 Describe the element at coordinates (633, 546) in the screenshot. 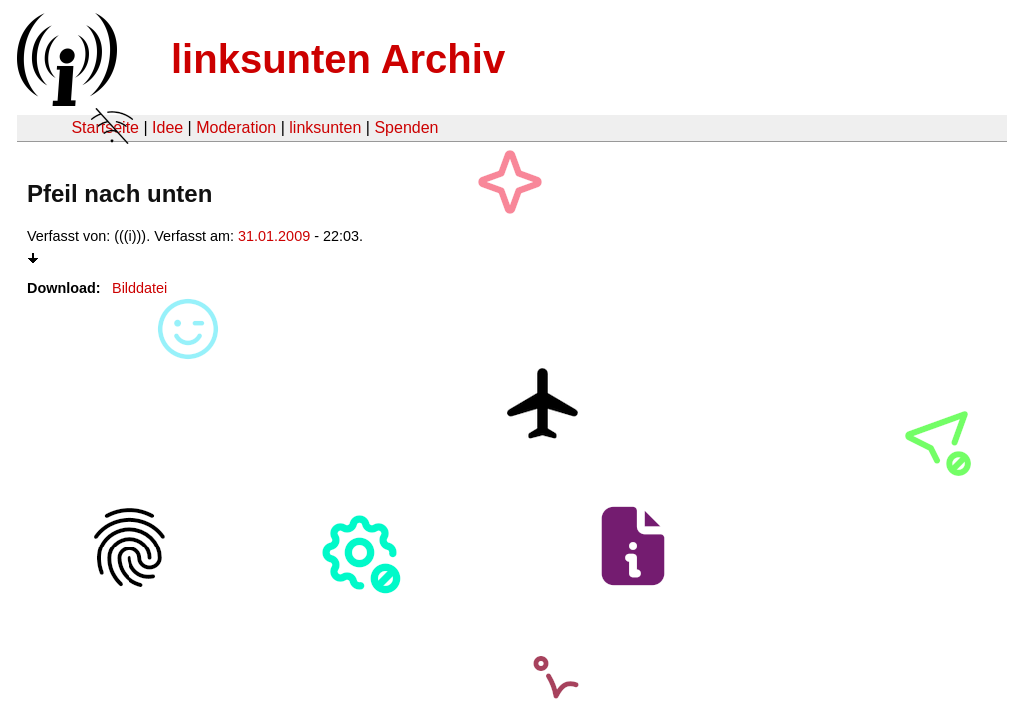

I see `view file details or properties` at that location.